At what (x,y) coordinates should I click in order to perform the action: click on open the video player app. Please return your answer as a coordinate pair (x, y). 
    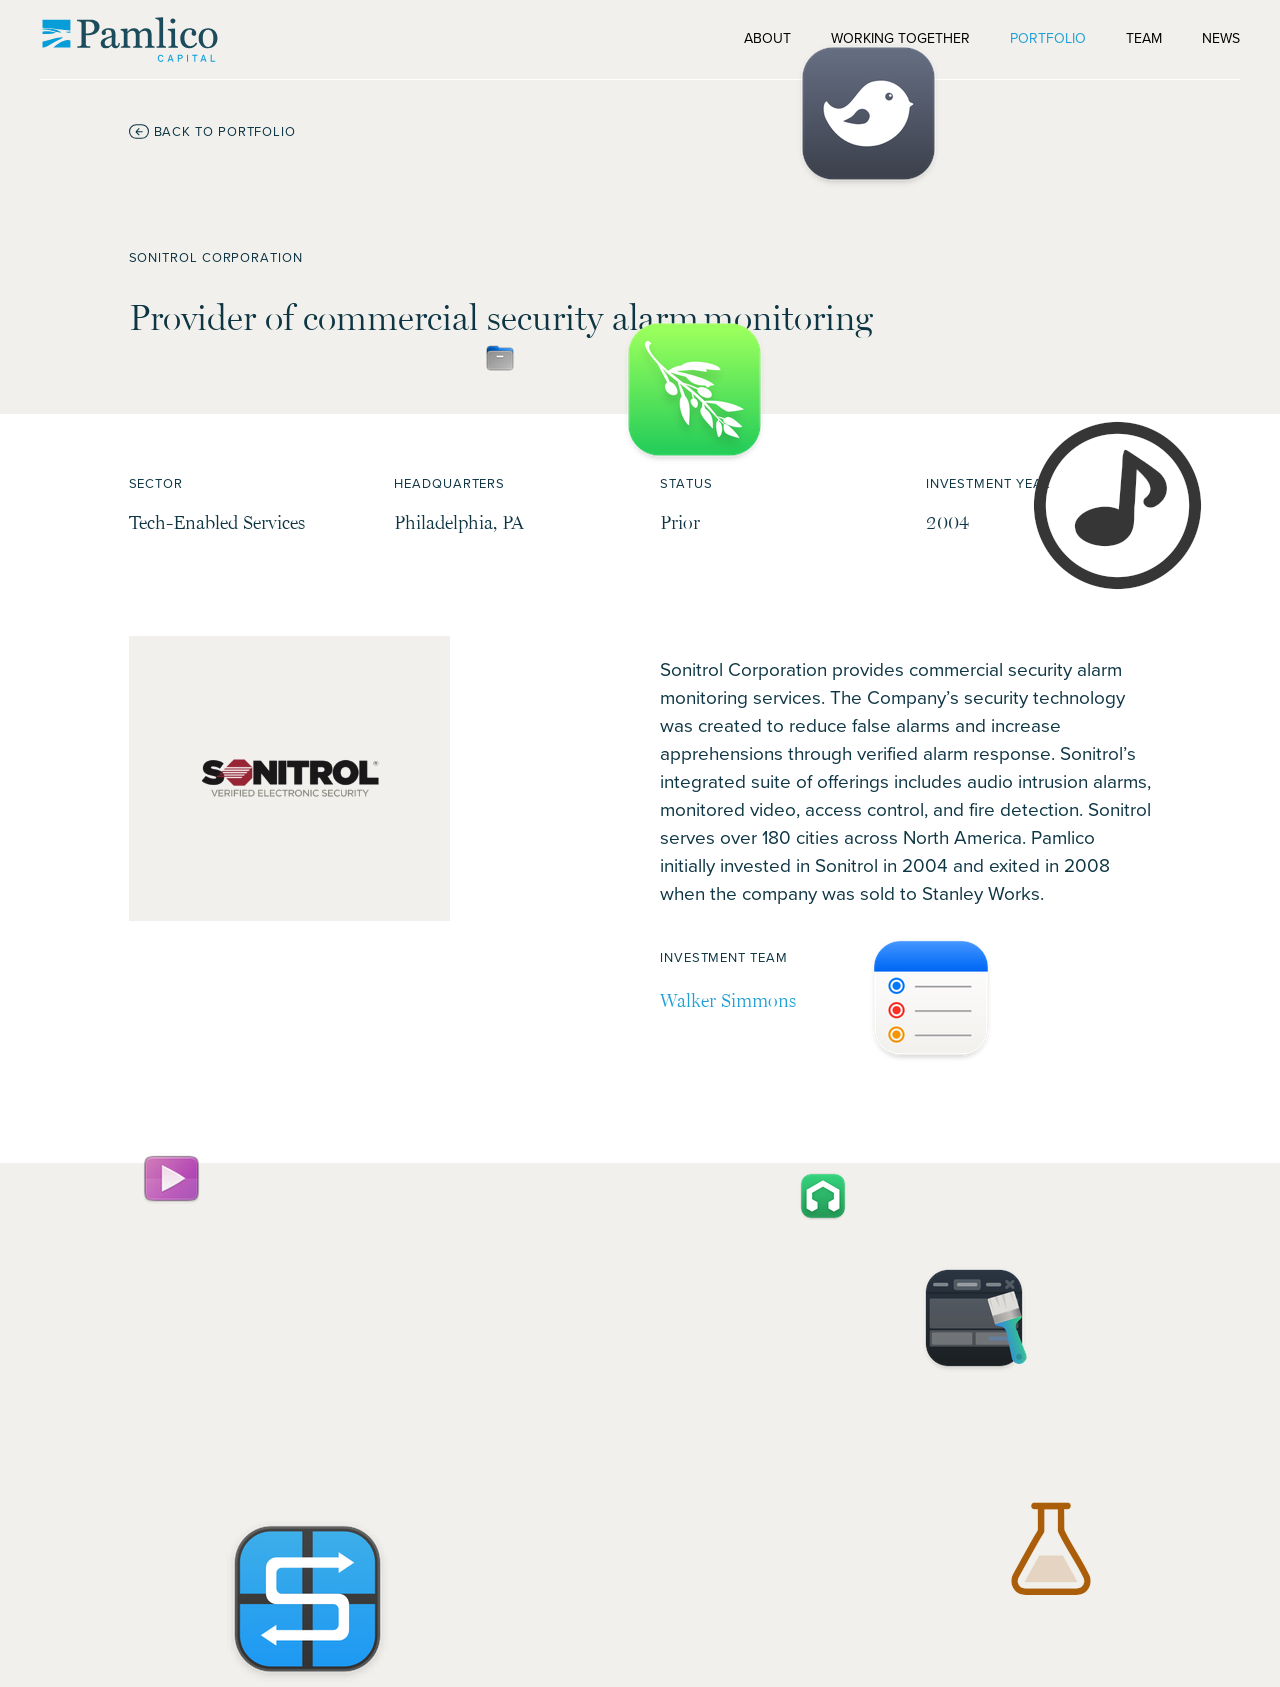
    Looking at the image, I should click on (171, 1178).